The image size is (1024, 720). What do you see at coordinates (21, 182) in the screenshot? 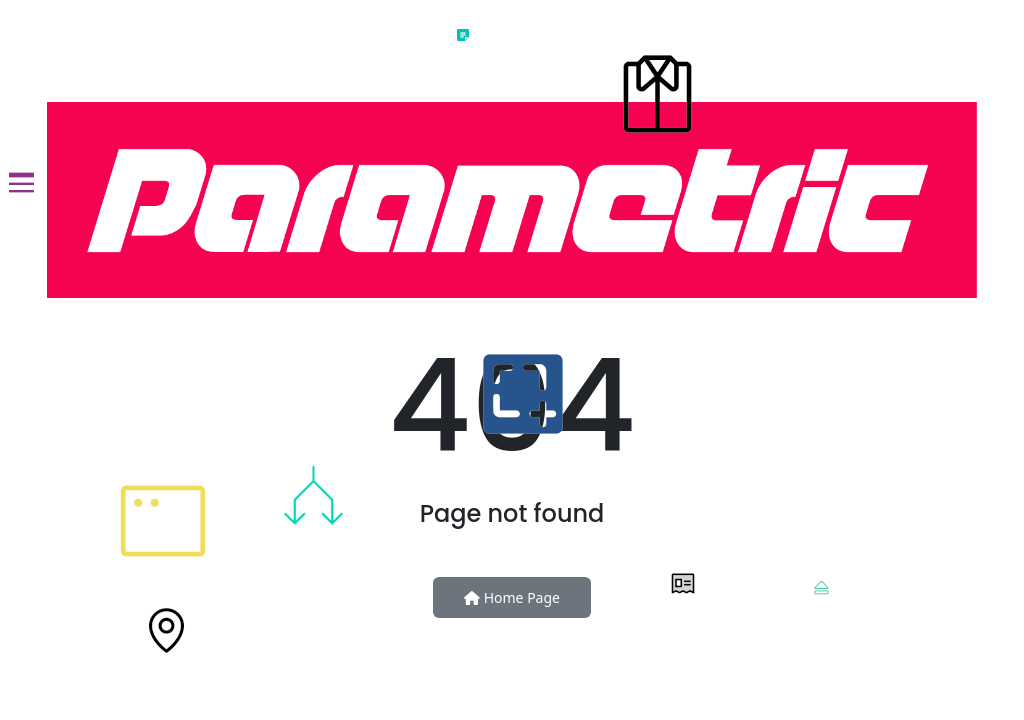
I see `view queue or playlist` at bounding box center [21, 182].